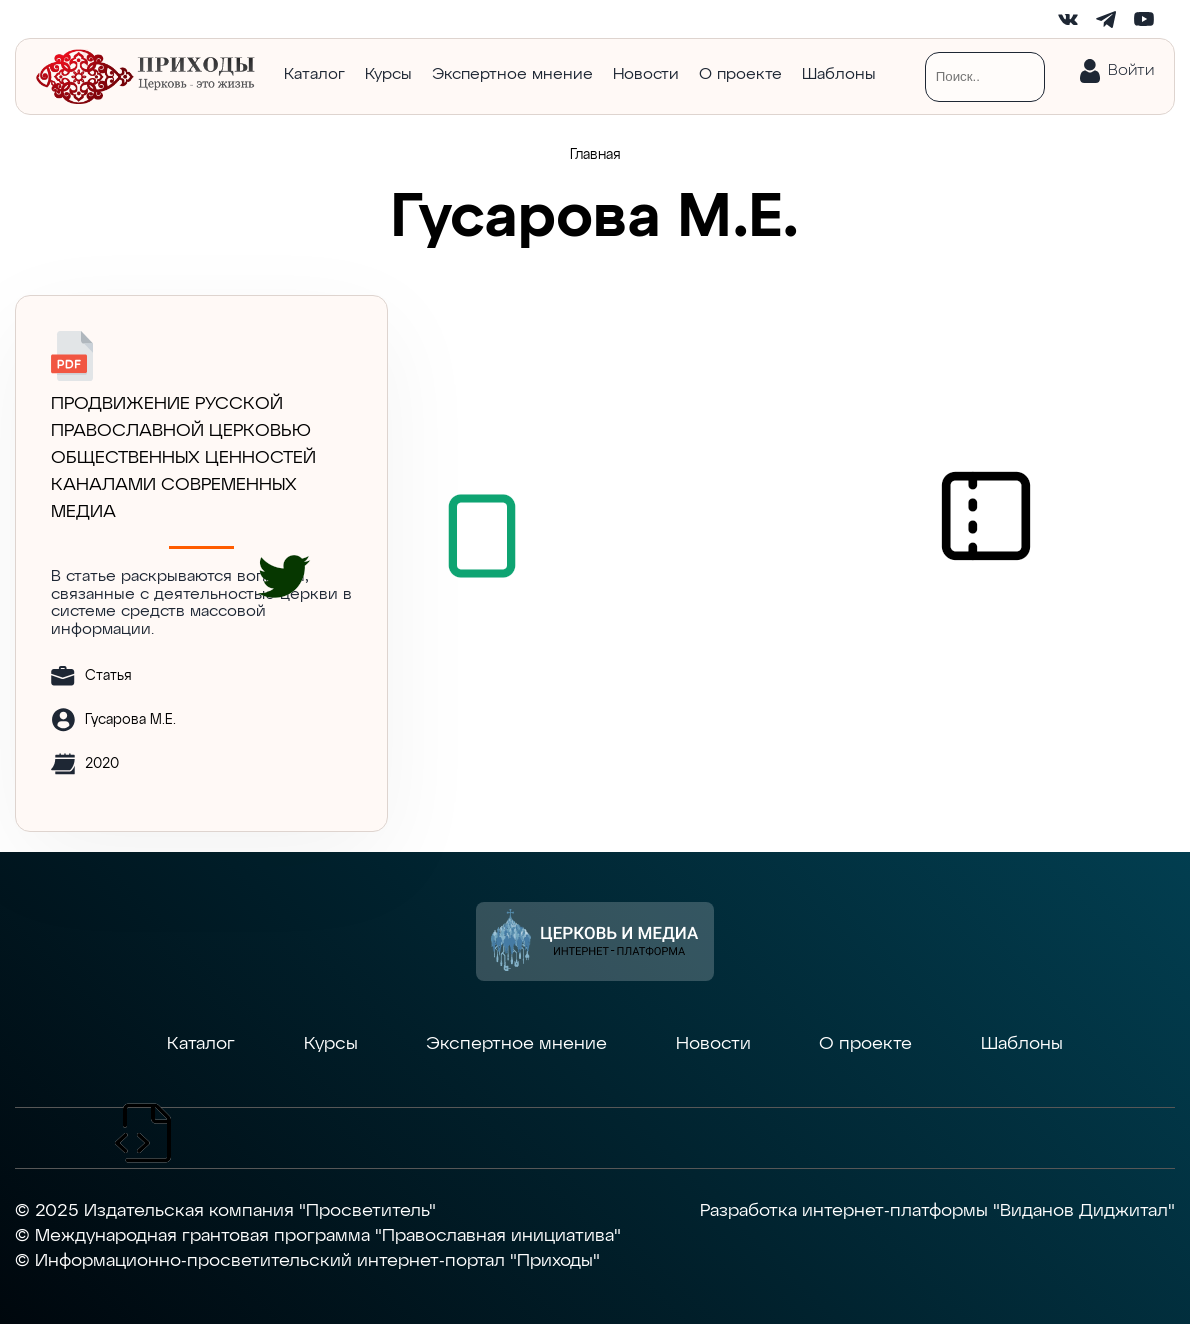 Image resolution: width=1190 pixels, height=1324 pixels. What do you see at coordinates (284, 576) in the screenshot?
I see `share to Twitter` at bounding box center [284, 576].